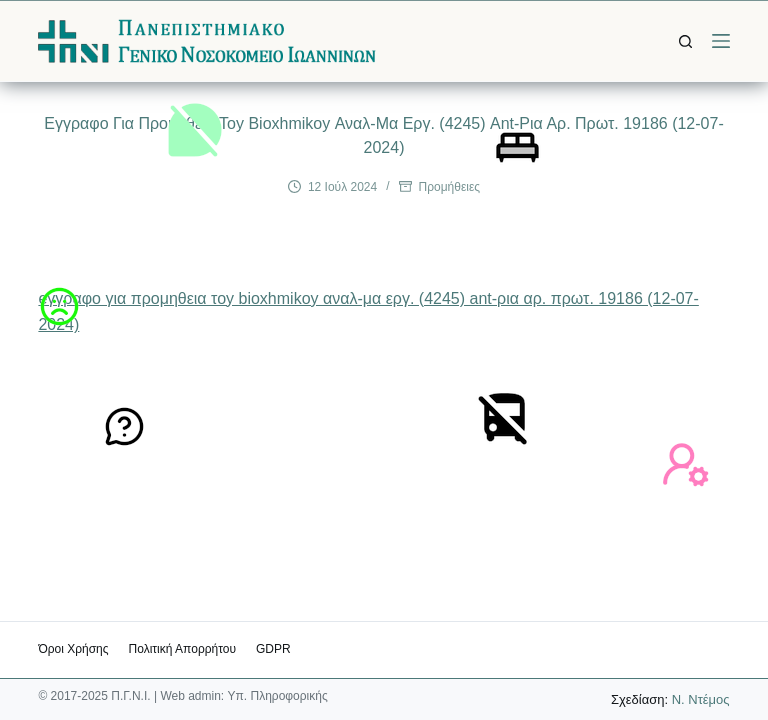  What do you see at coordinates (686, 464) in the screenshot?
I see `access user account settings` at bounding box center [686, 464].